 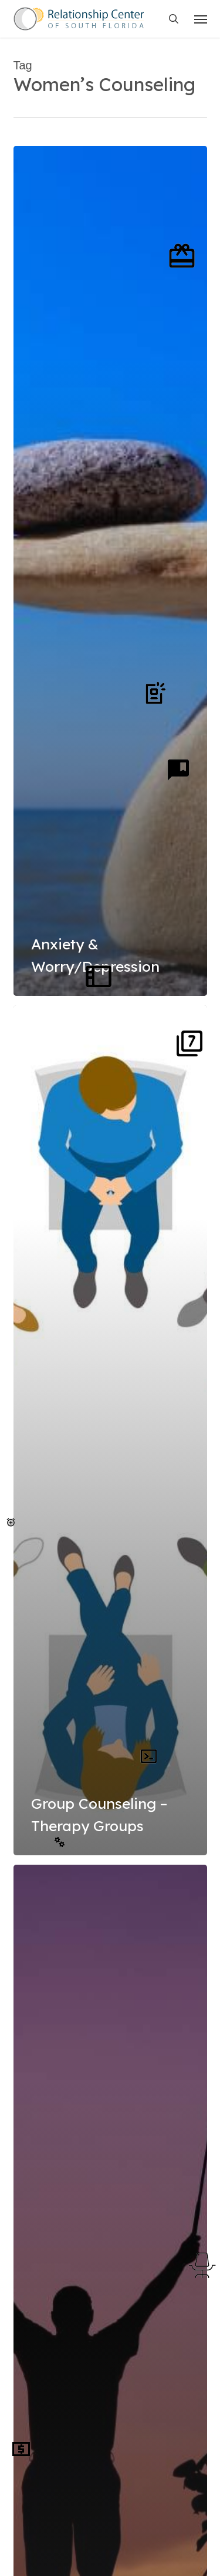 I want to click on access saved comments or notes, so click(x=178, y=770).